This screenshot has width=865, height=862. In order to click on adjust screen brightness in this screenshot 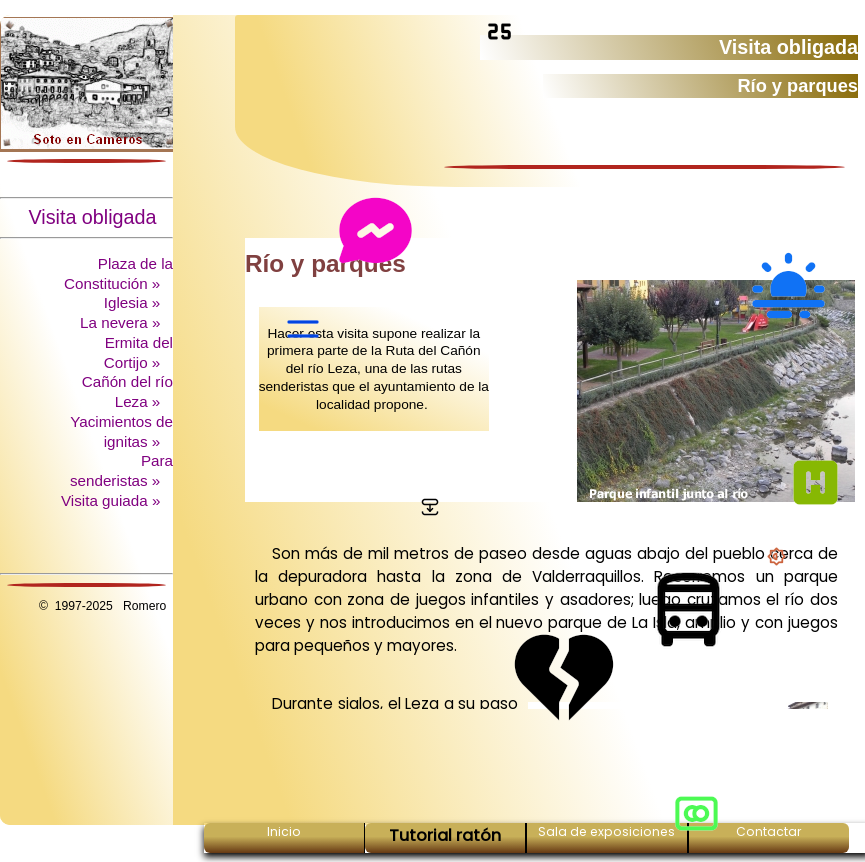, I will do `click(776, 556)`.